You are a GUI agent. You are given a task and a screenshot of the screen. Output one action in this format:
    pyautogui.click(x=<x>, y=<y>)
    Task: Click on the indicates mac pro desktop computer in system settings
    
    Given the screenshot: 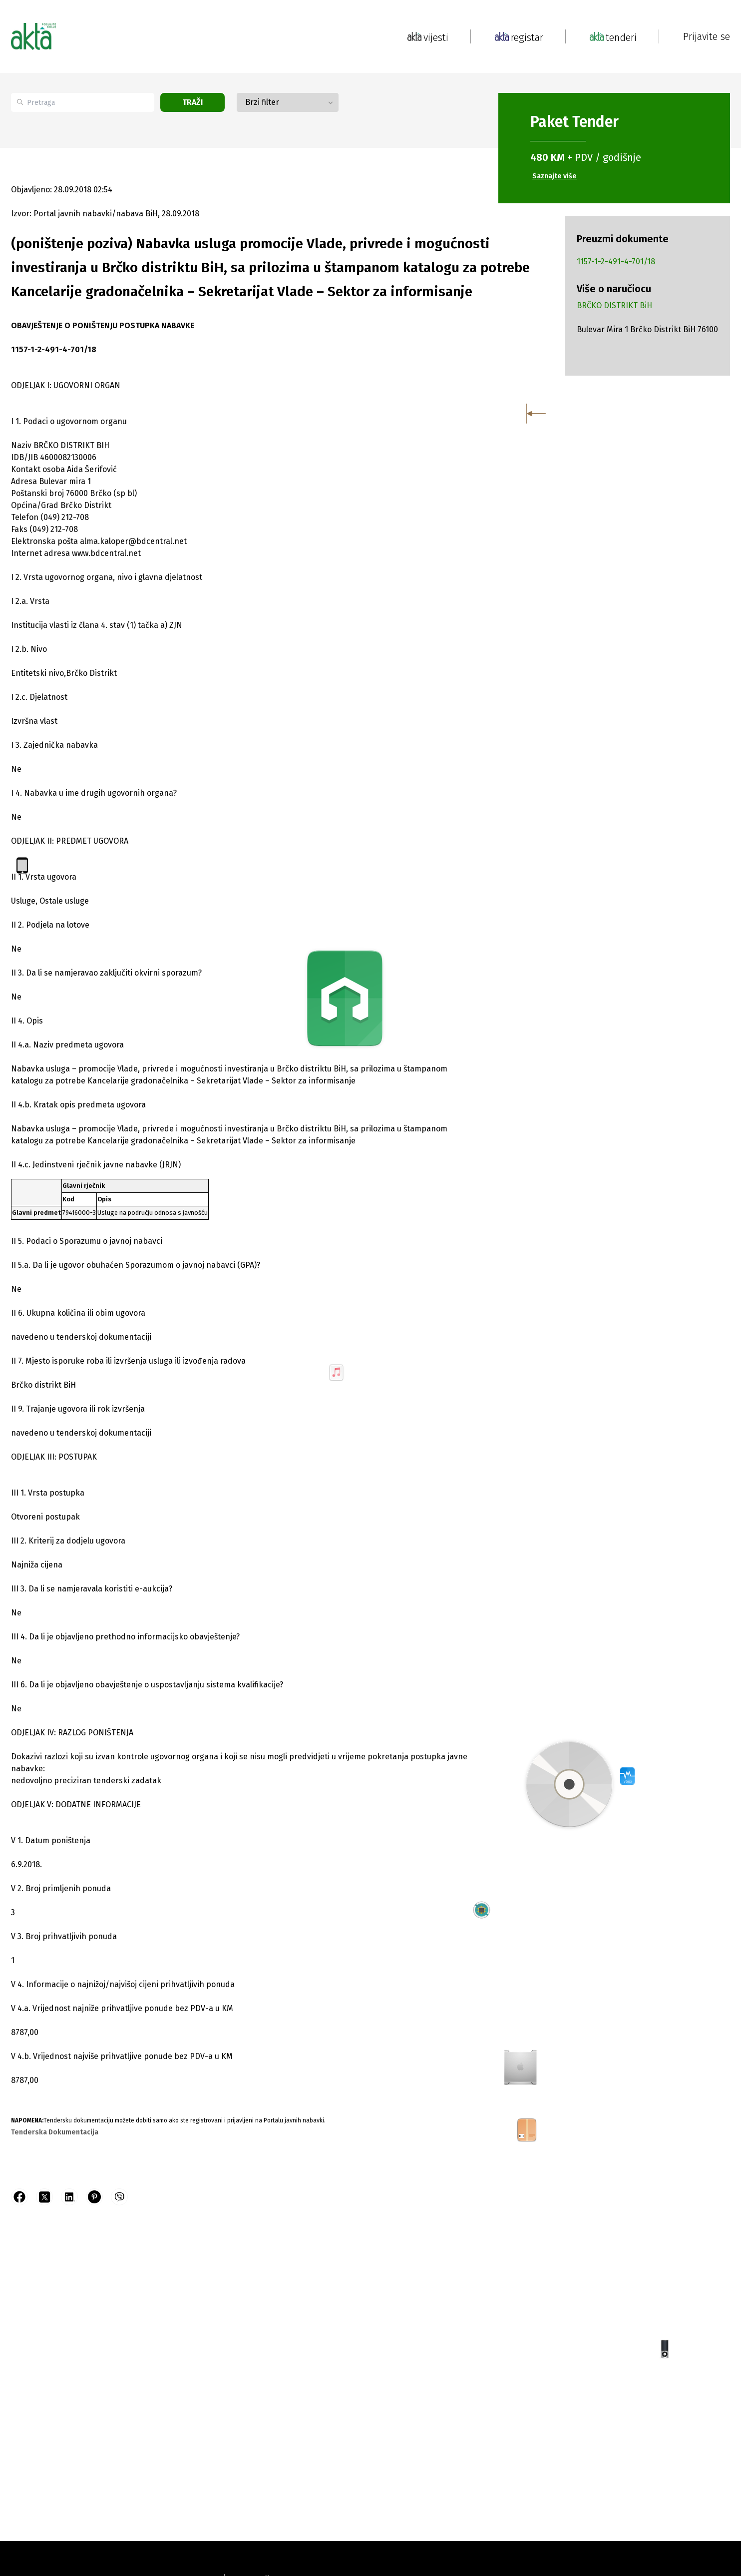 What is the action you would take?
    pyautogui.click(x=520, y=2067)
    